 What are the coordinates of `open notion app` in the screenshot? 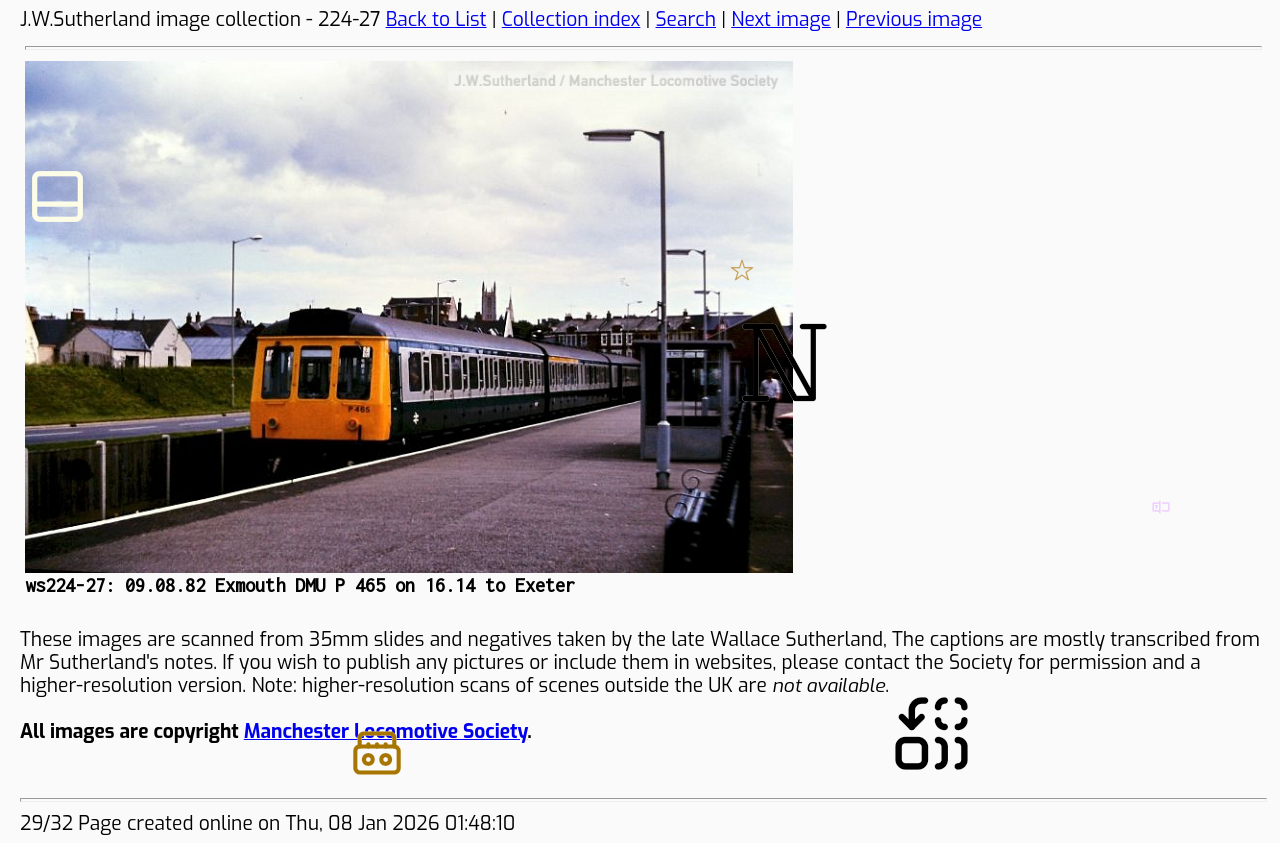 It's located at (784, 362).